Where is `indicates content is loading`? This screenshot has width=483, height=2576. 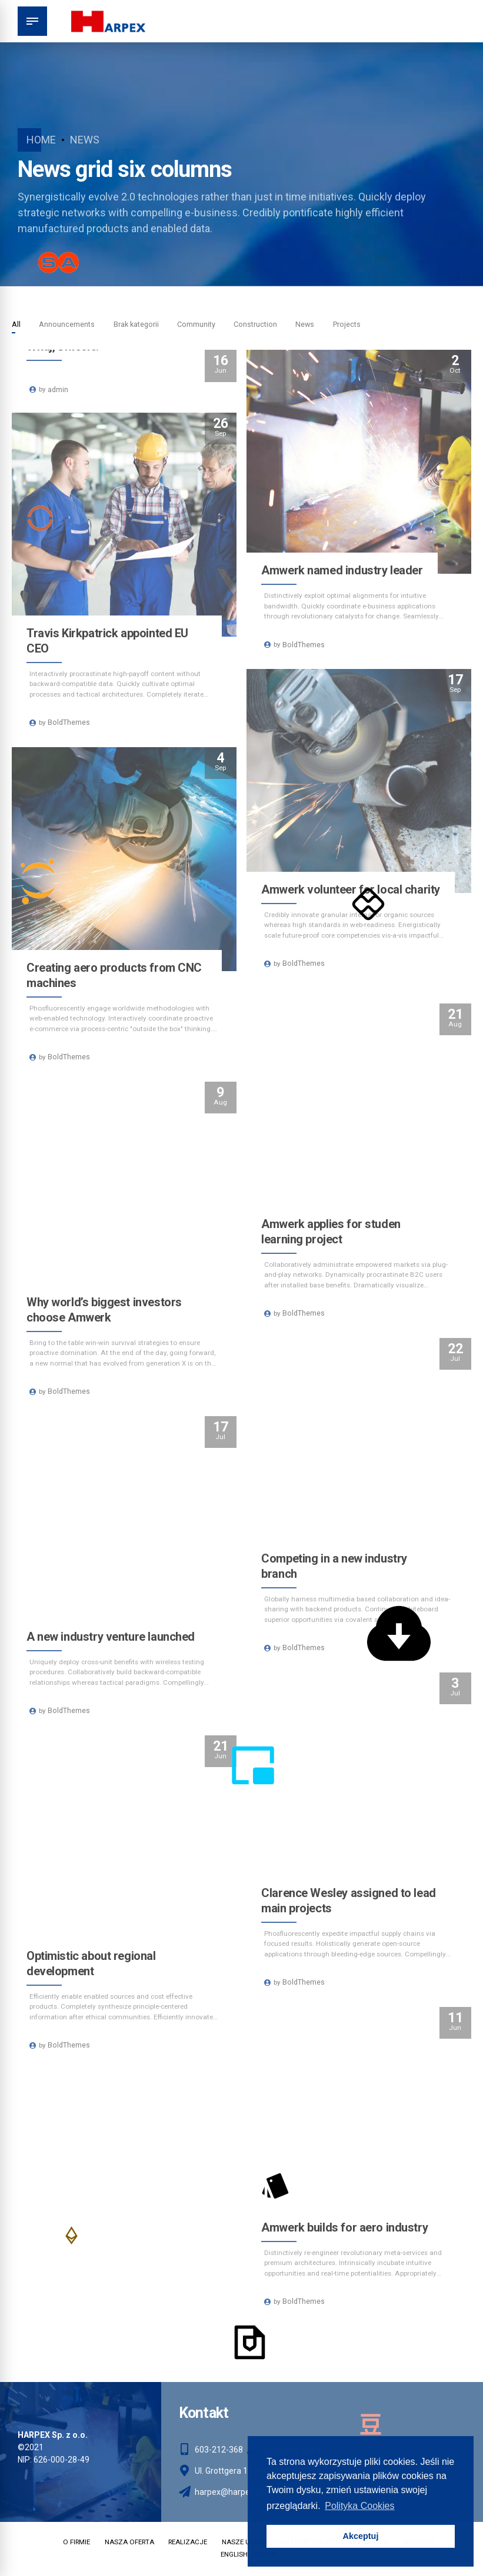
indicates content is loading is located at coordinates (40, 518).